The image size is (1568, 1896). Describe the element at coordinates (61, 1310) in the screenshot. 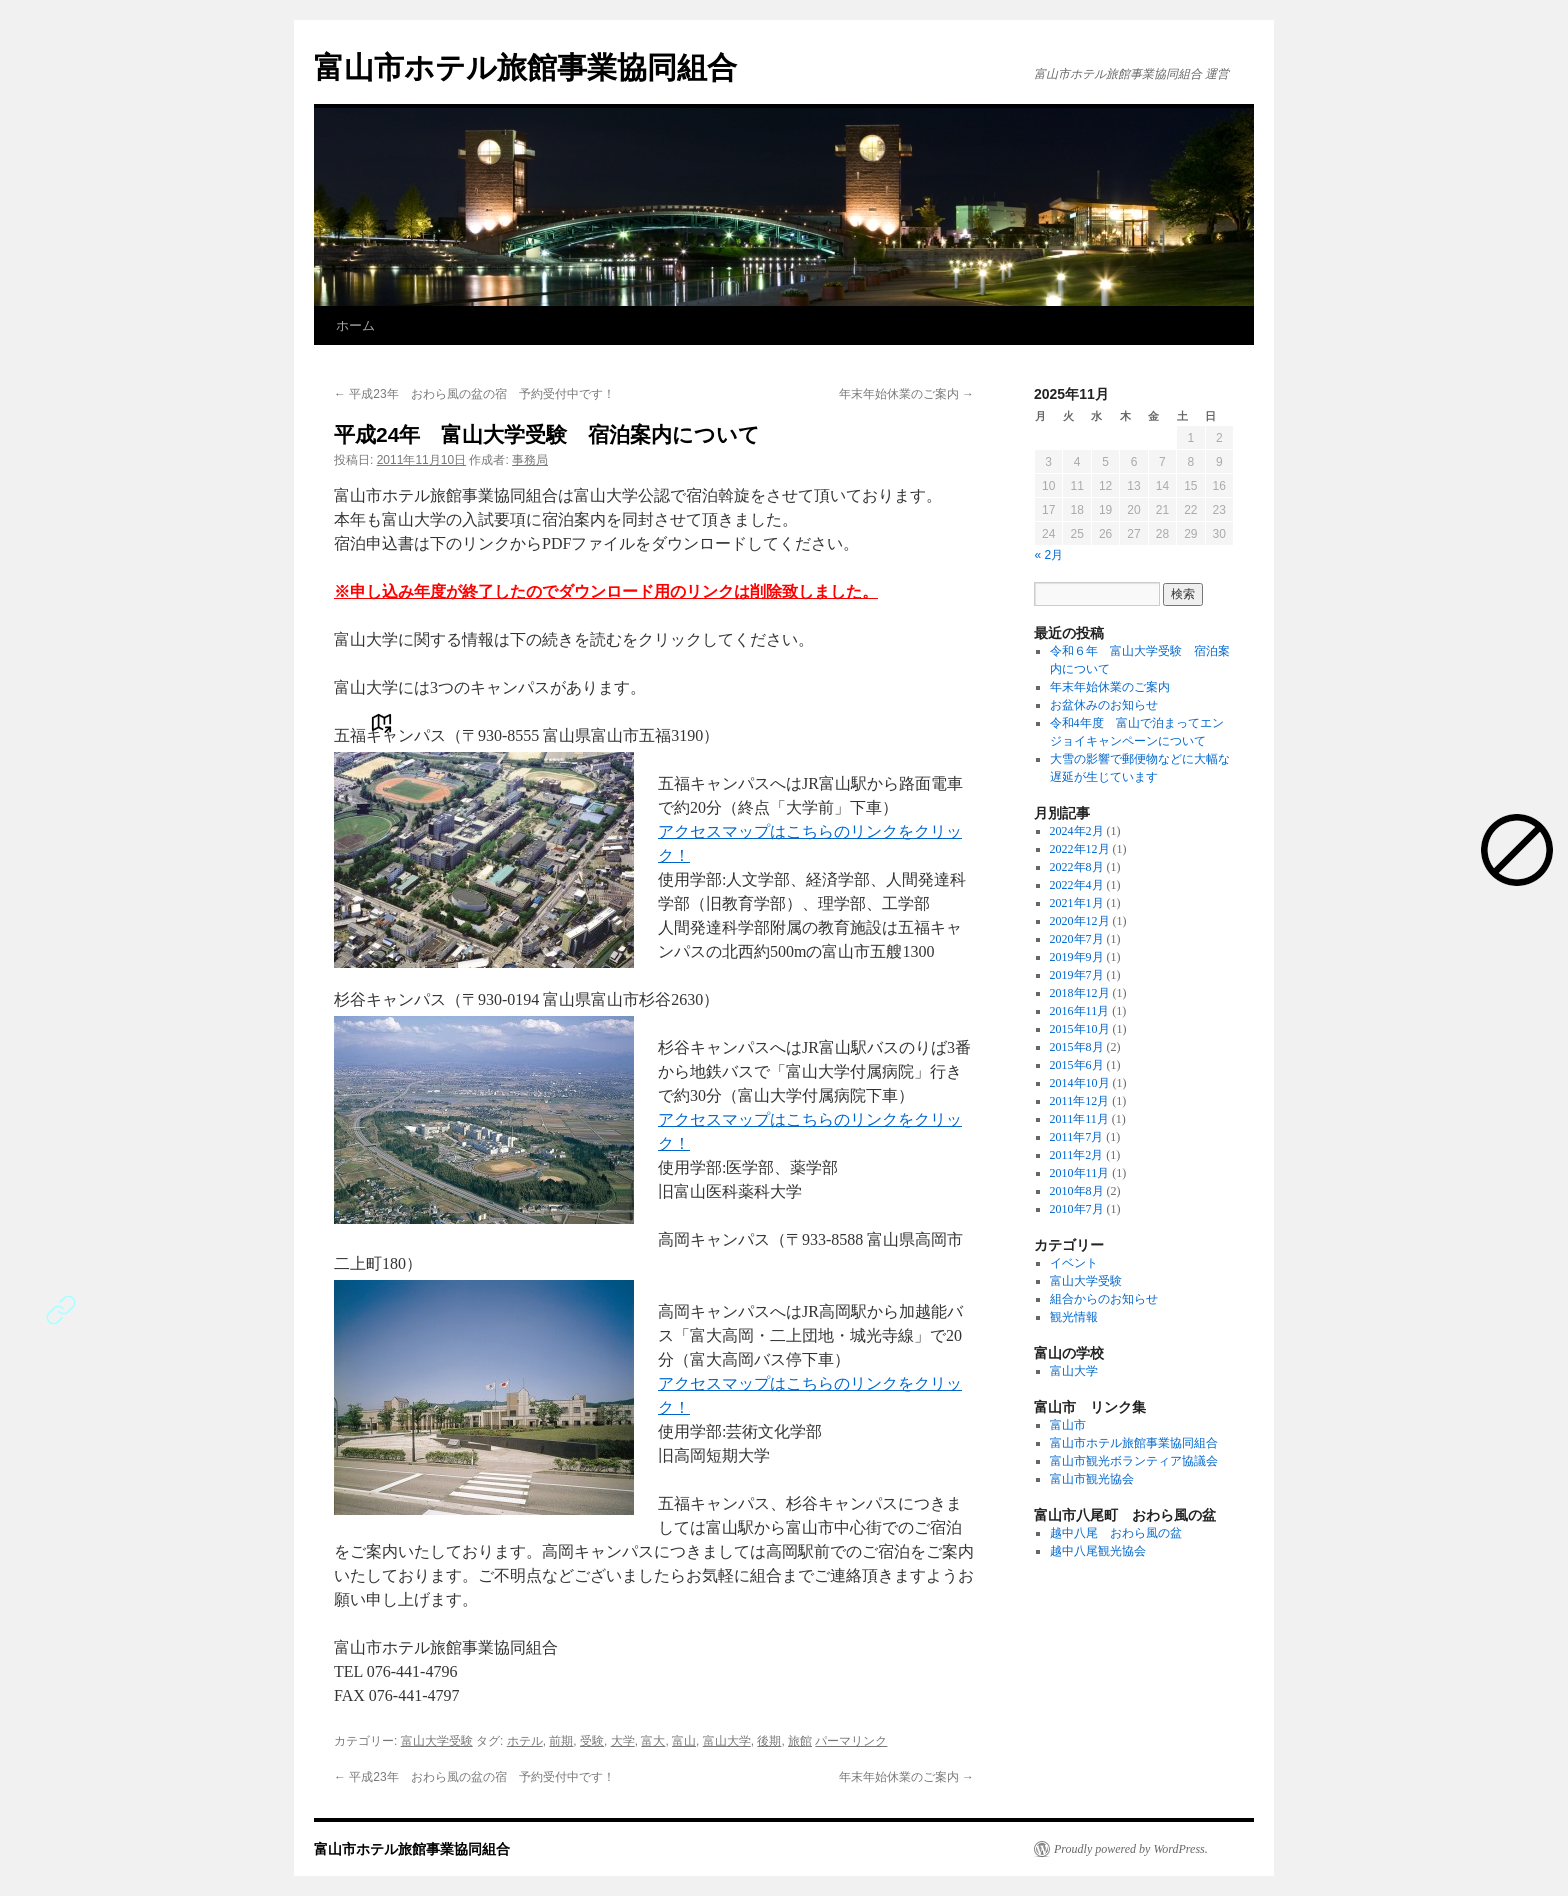

I see `copy or share a link` at that location.